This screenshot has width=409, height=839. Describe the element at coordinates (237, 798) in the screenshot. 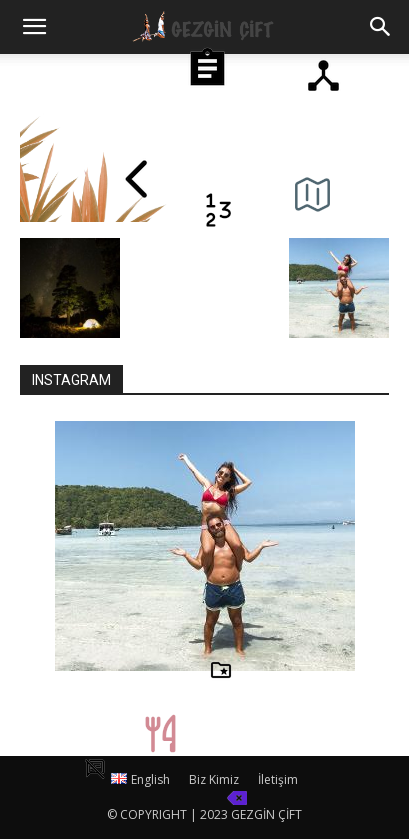

I see `delete the previous character` at that location.